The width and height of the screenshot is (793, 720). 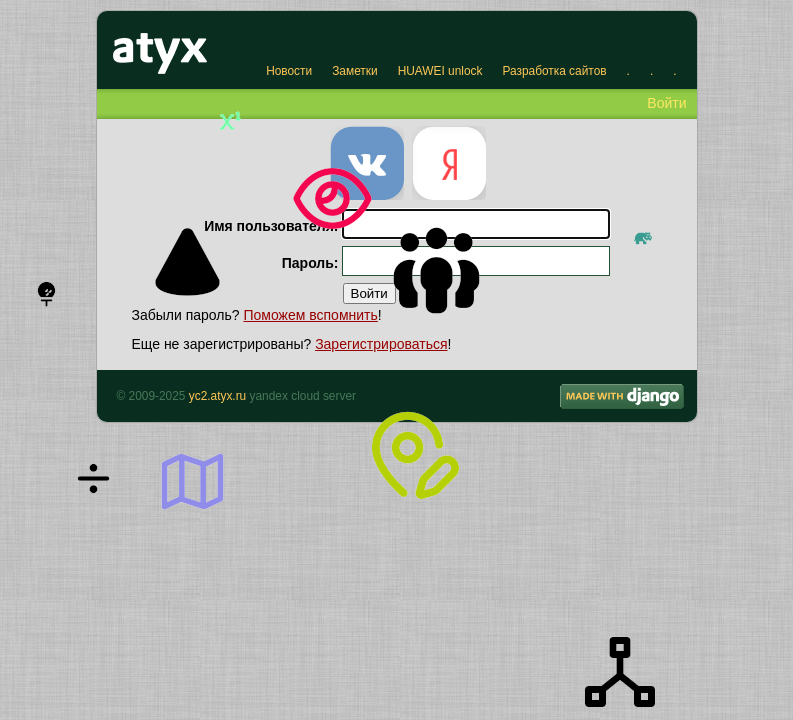 What do you see at coordinates (415, 455) in the screenshot?
I see `edit a saved location` at bounding box center [415, 455].